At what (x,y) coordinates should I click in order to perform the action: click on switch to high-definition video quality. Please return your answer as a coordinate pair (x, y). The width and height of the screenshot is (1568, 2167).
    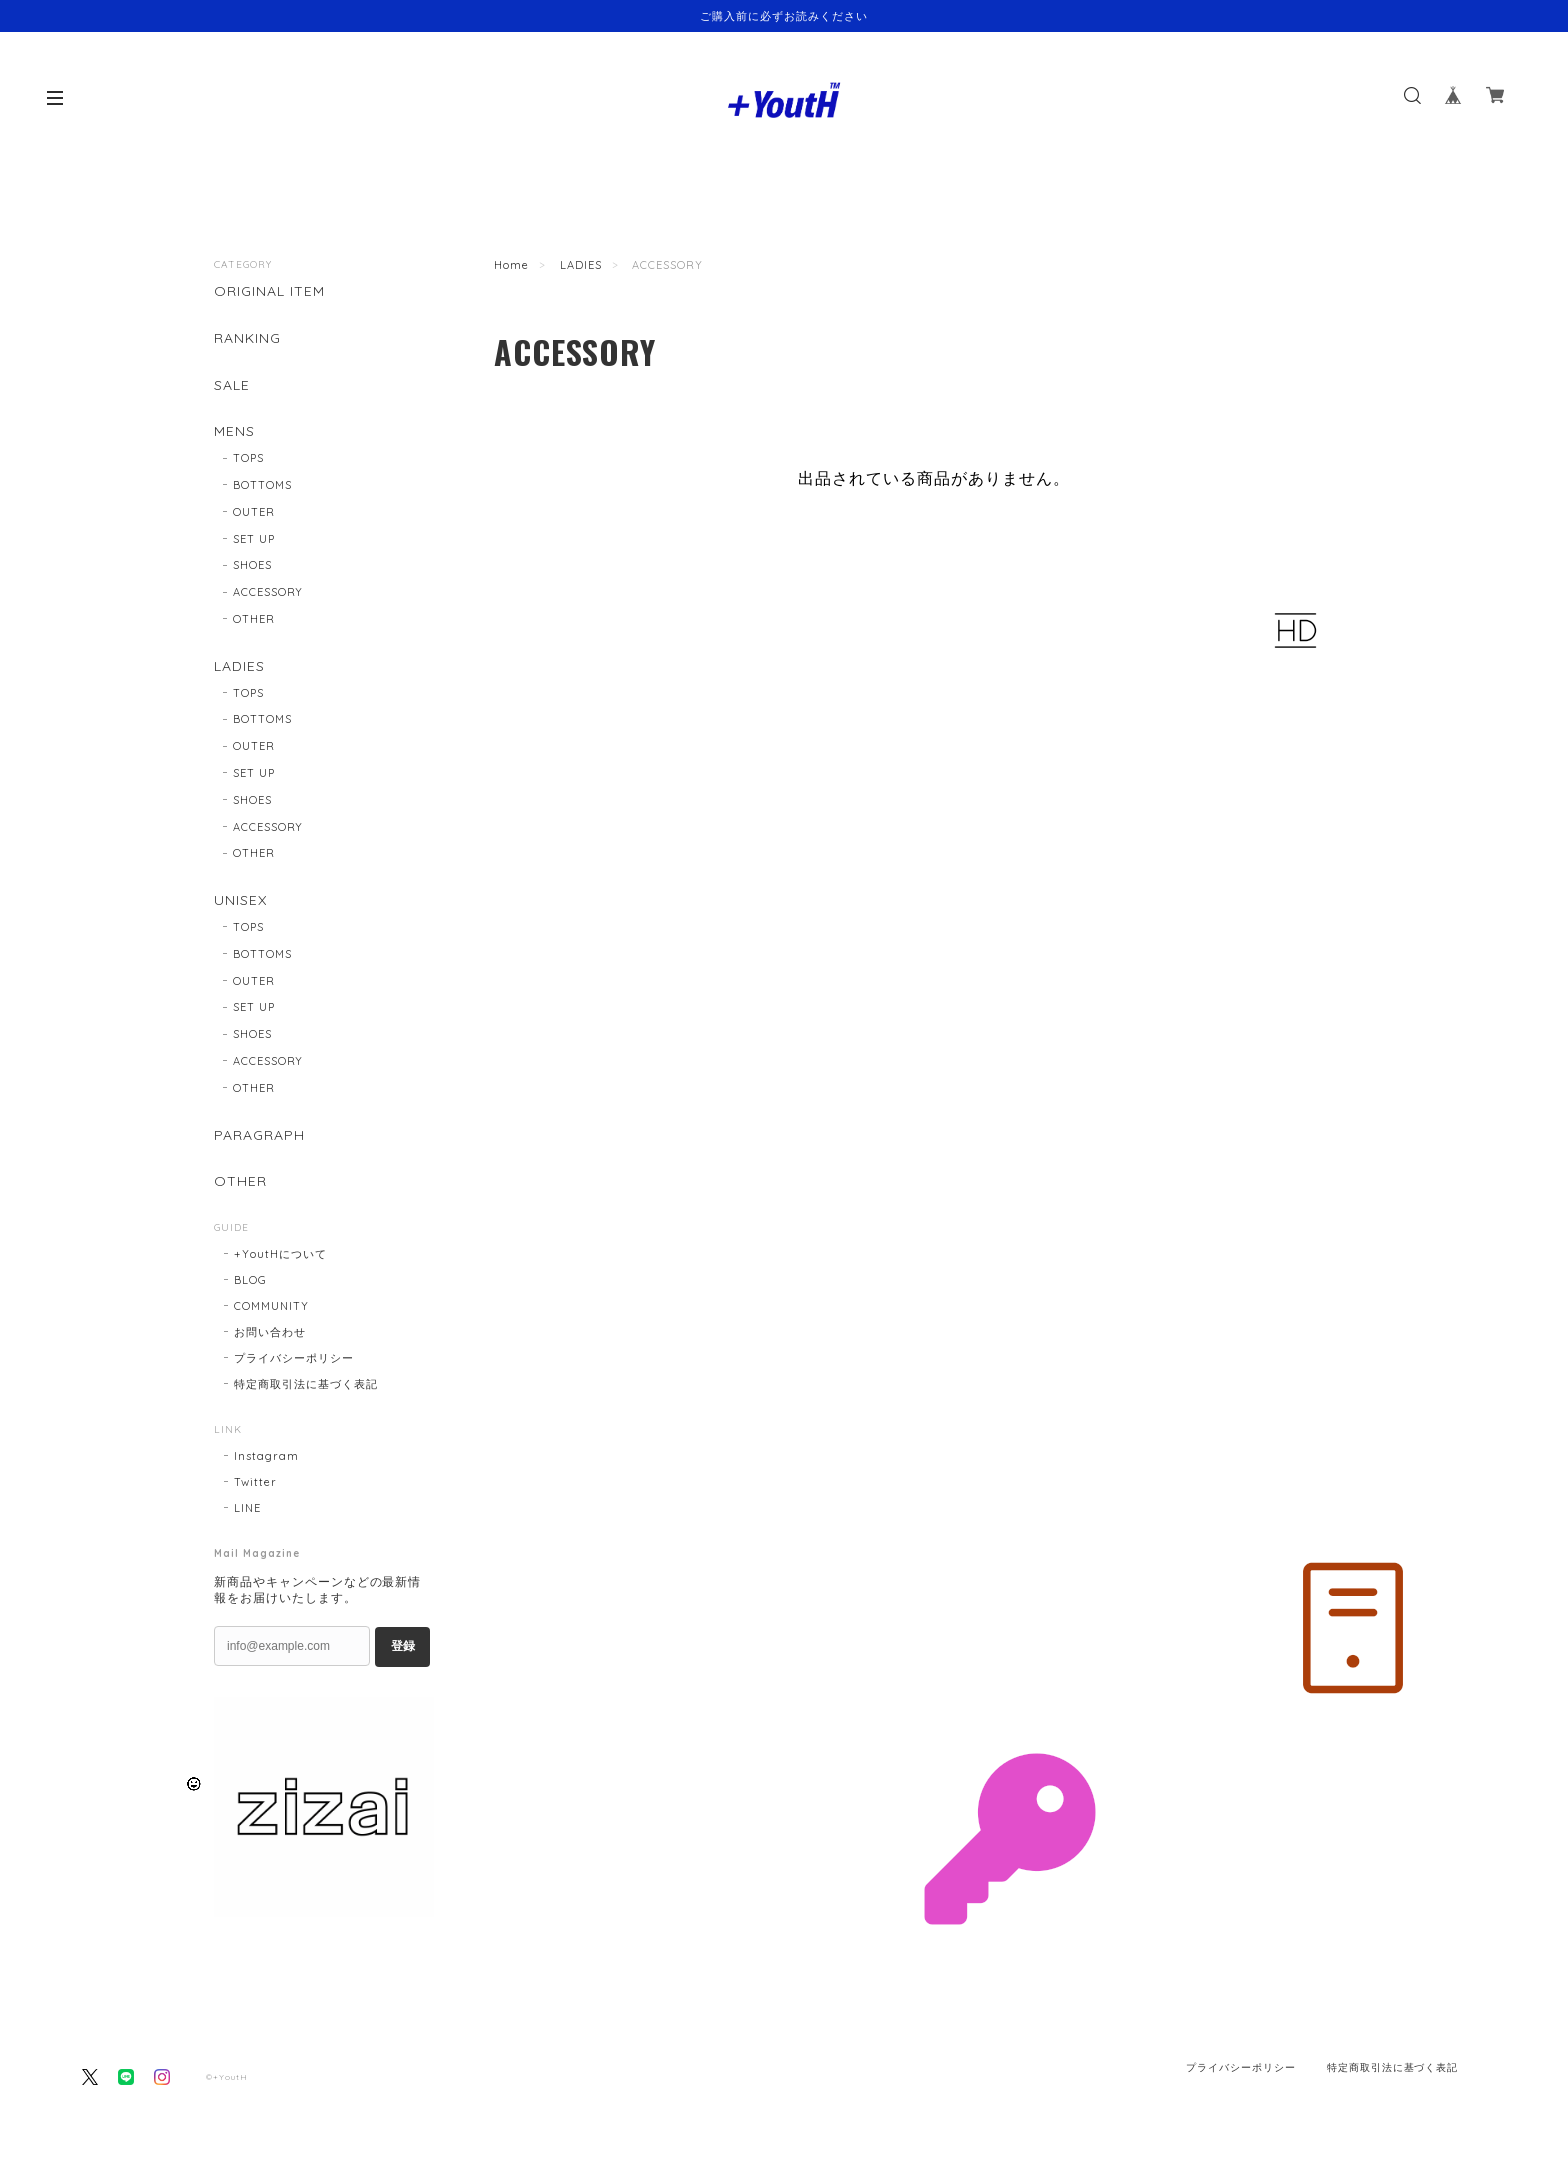
    Looking at the image, I should click on (1295, 630).